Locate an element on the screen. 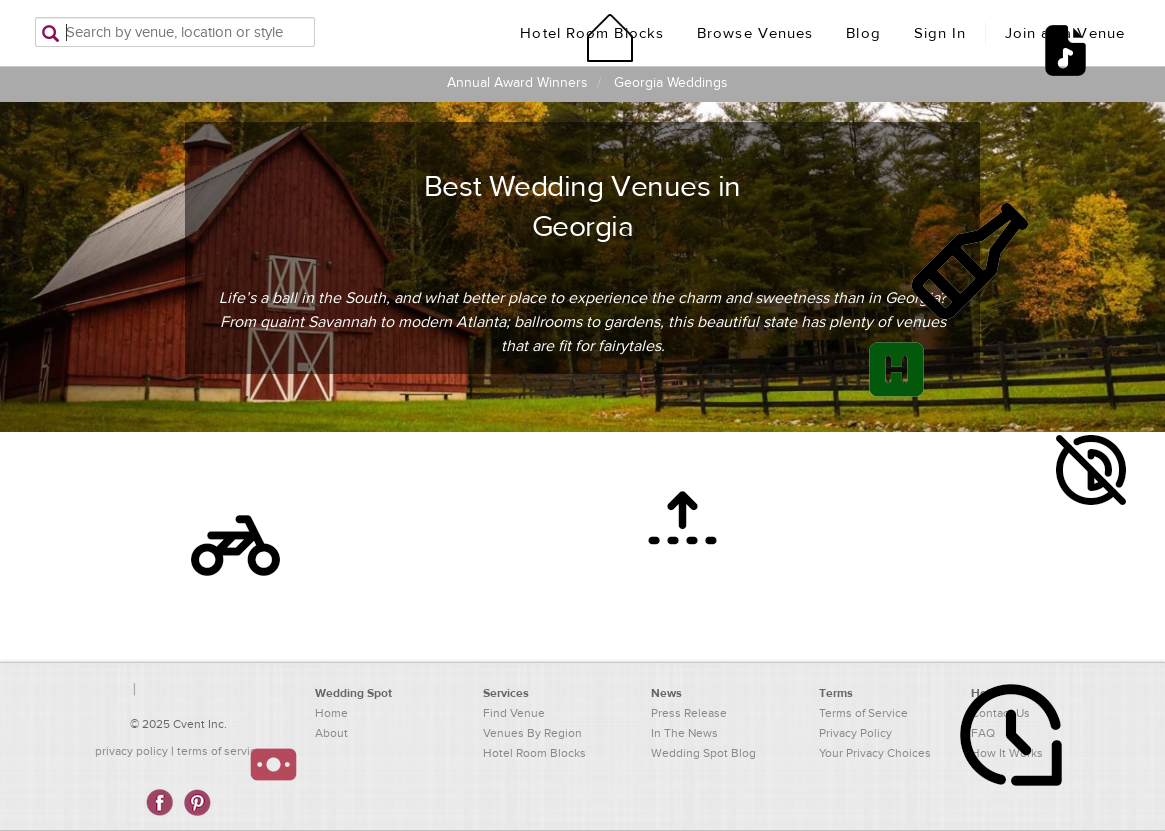  browse bar or brewery options is located at coordinates (968, 263).